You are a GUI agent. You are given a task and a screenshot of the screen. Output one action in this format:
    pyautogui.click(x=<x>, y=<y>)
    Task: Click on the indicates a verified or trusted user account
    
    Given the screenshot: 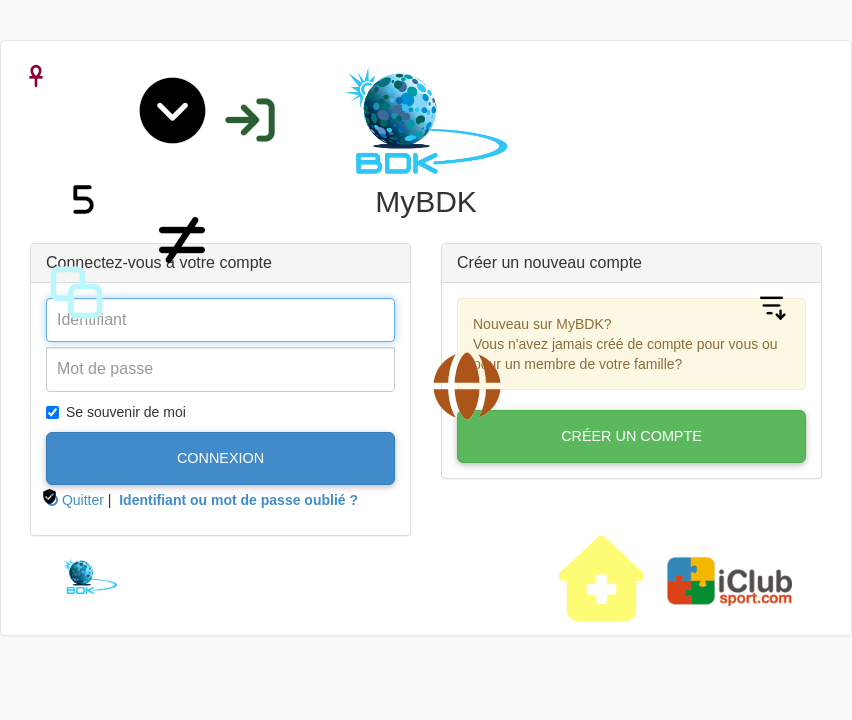 What is the action you would take?
    pyautogui.click(x=49, y=496)
    